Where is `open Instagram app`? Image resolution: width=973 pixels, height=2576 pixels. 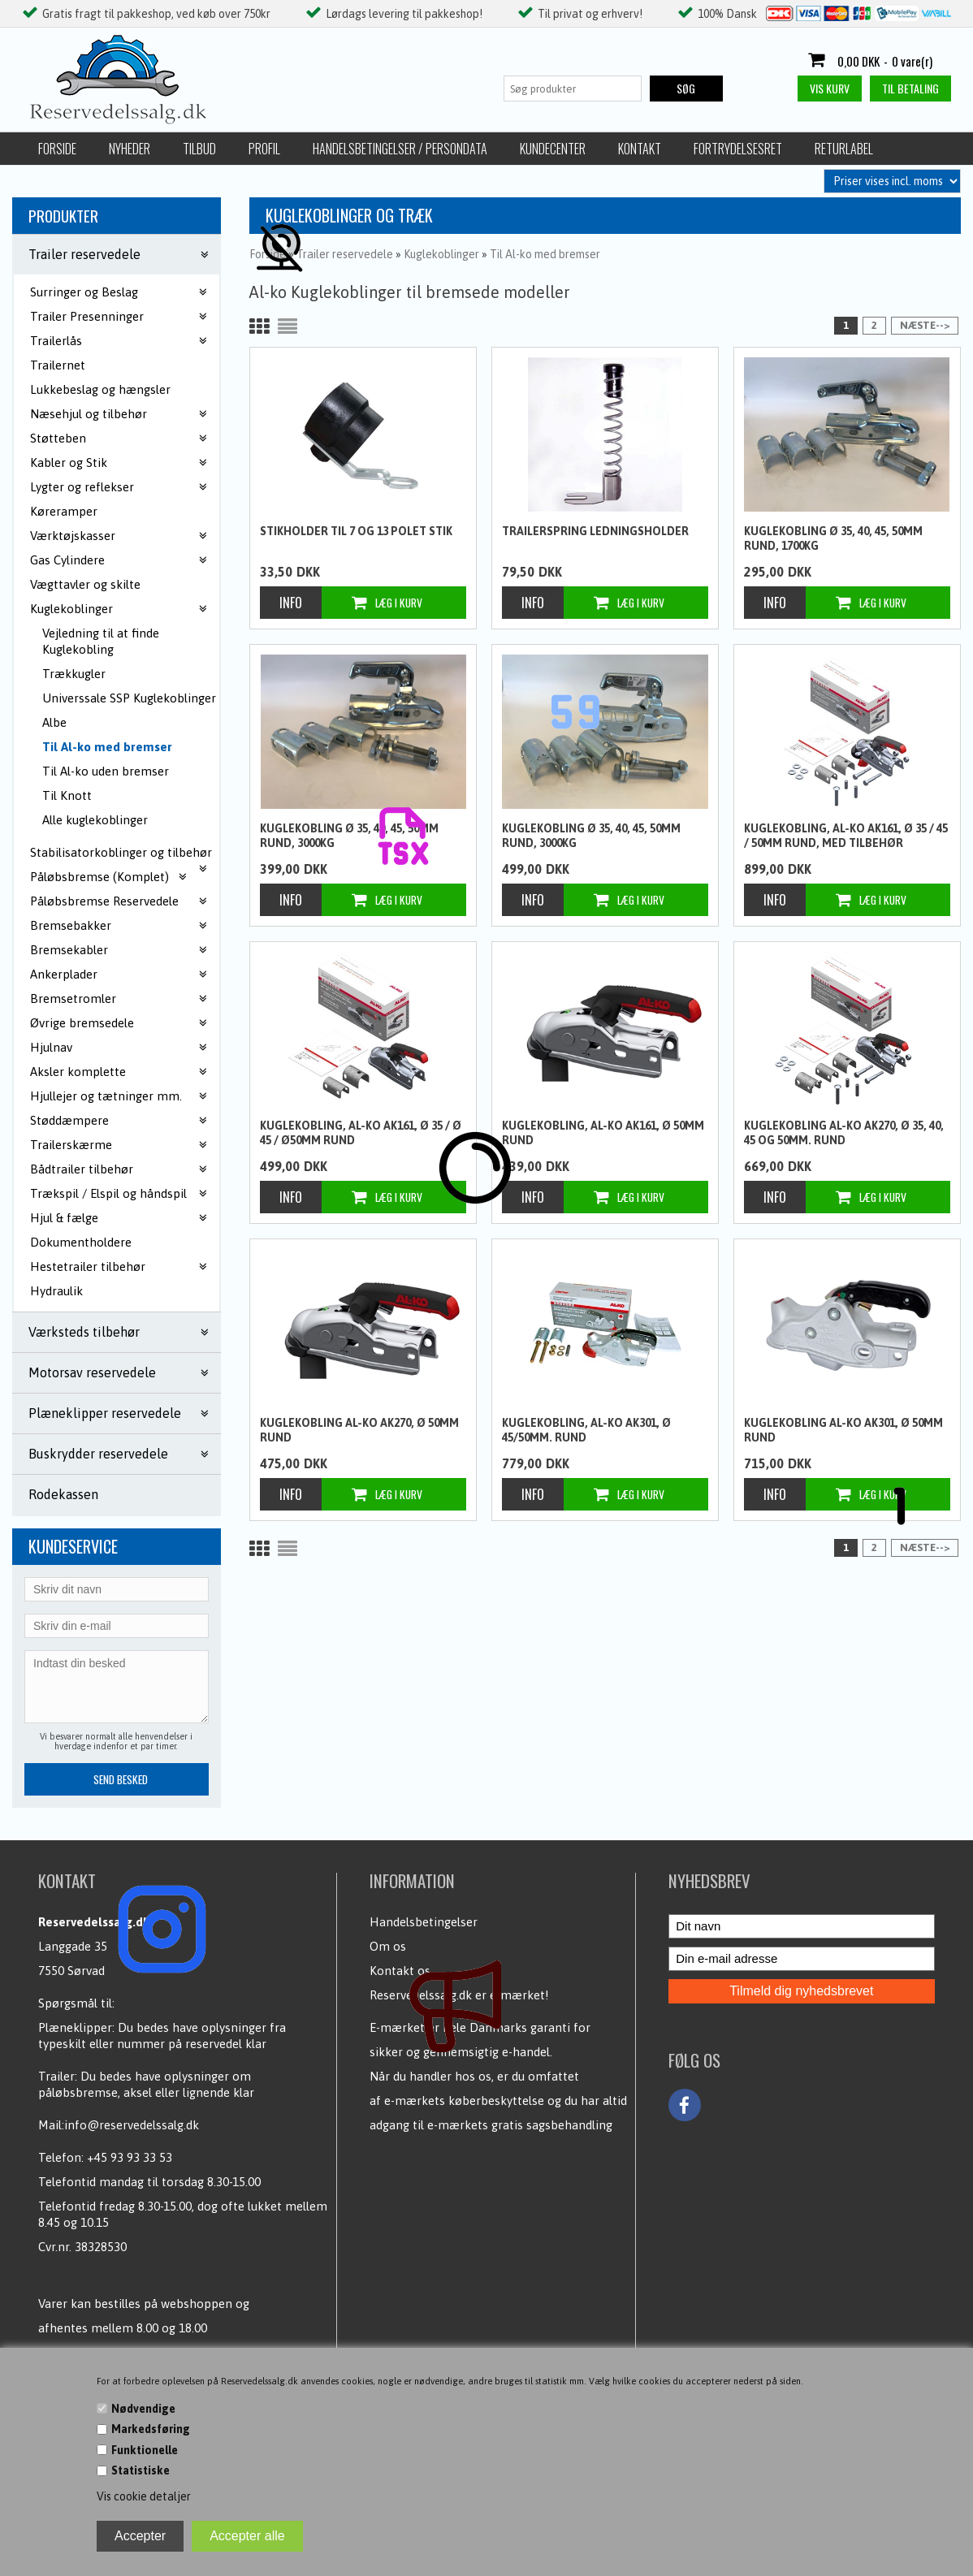
open Instagram app is located at coordinates (162, 1929).